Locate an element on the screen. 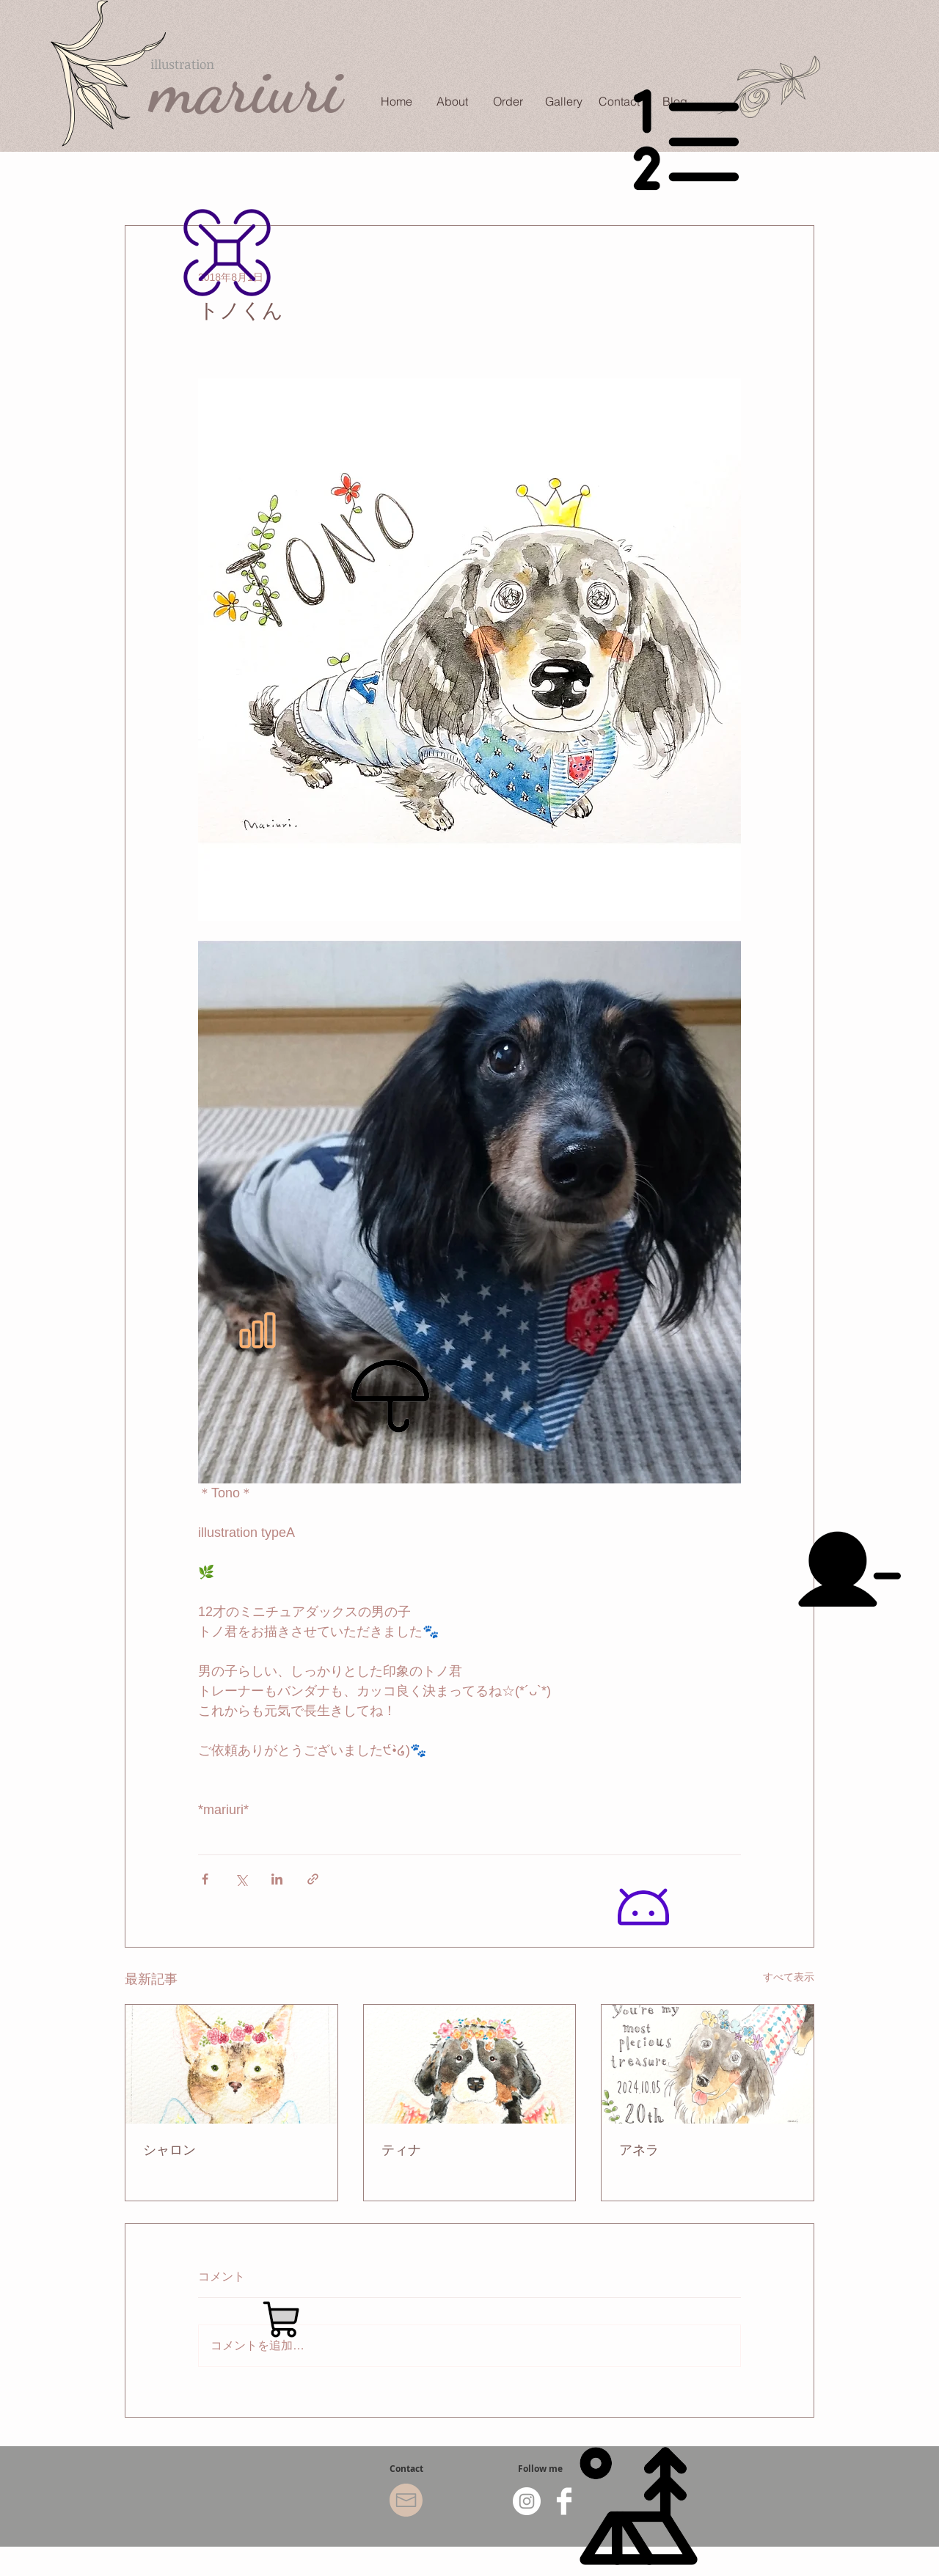 This screenshot has width=939, height=2576. explore camping or outdoor activities is located at coordinates (638, 2506).